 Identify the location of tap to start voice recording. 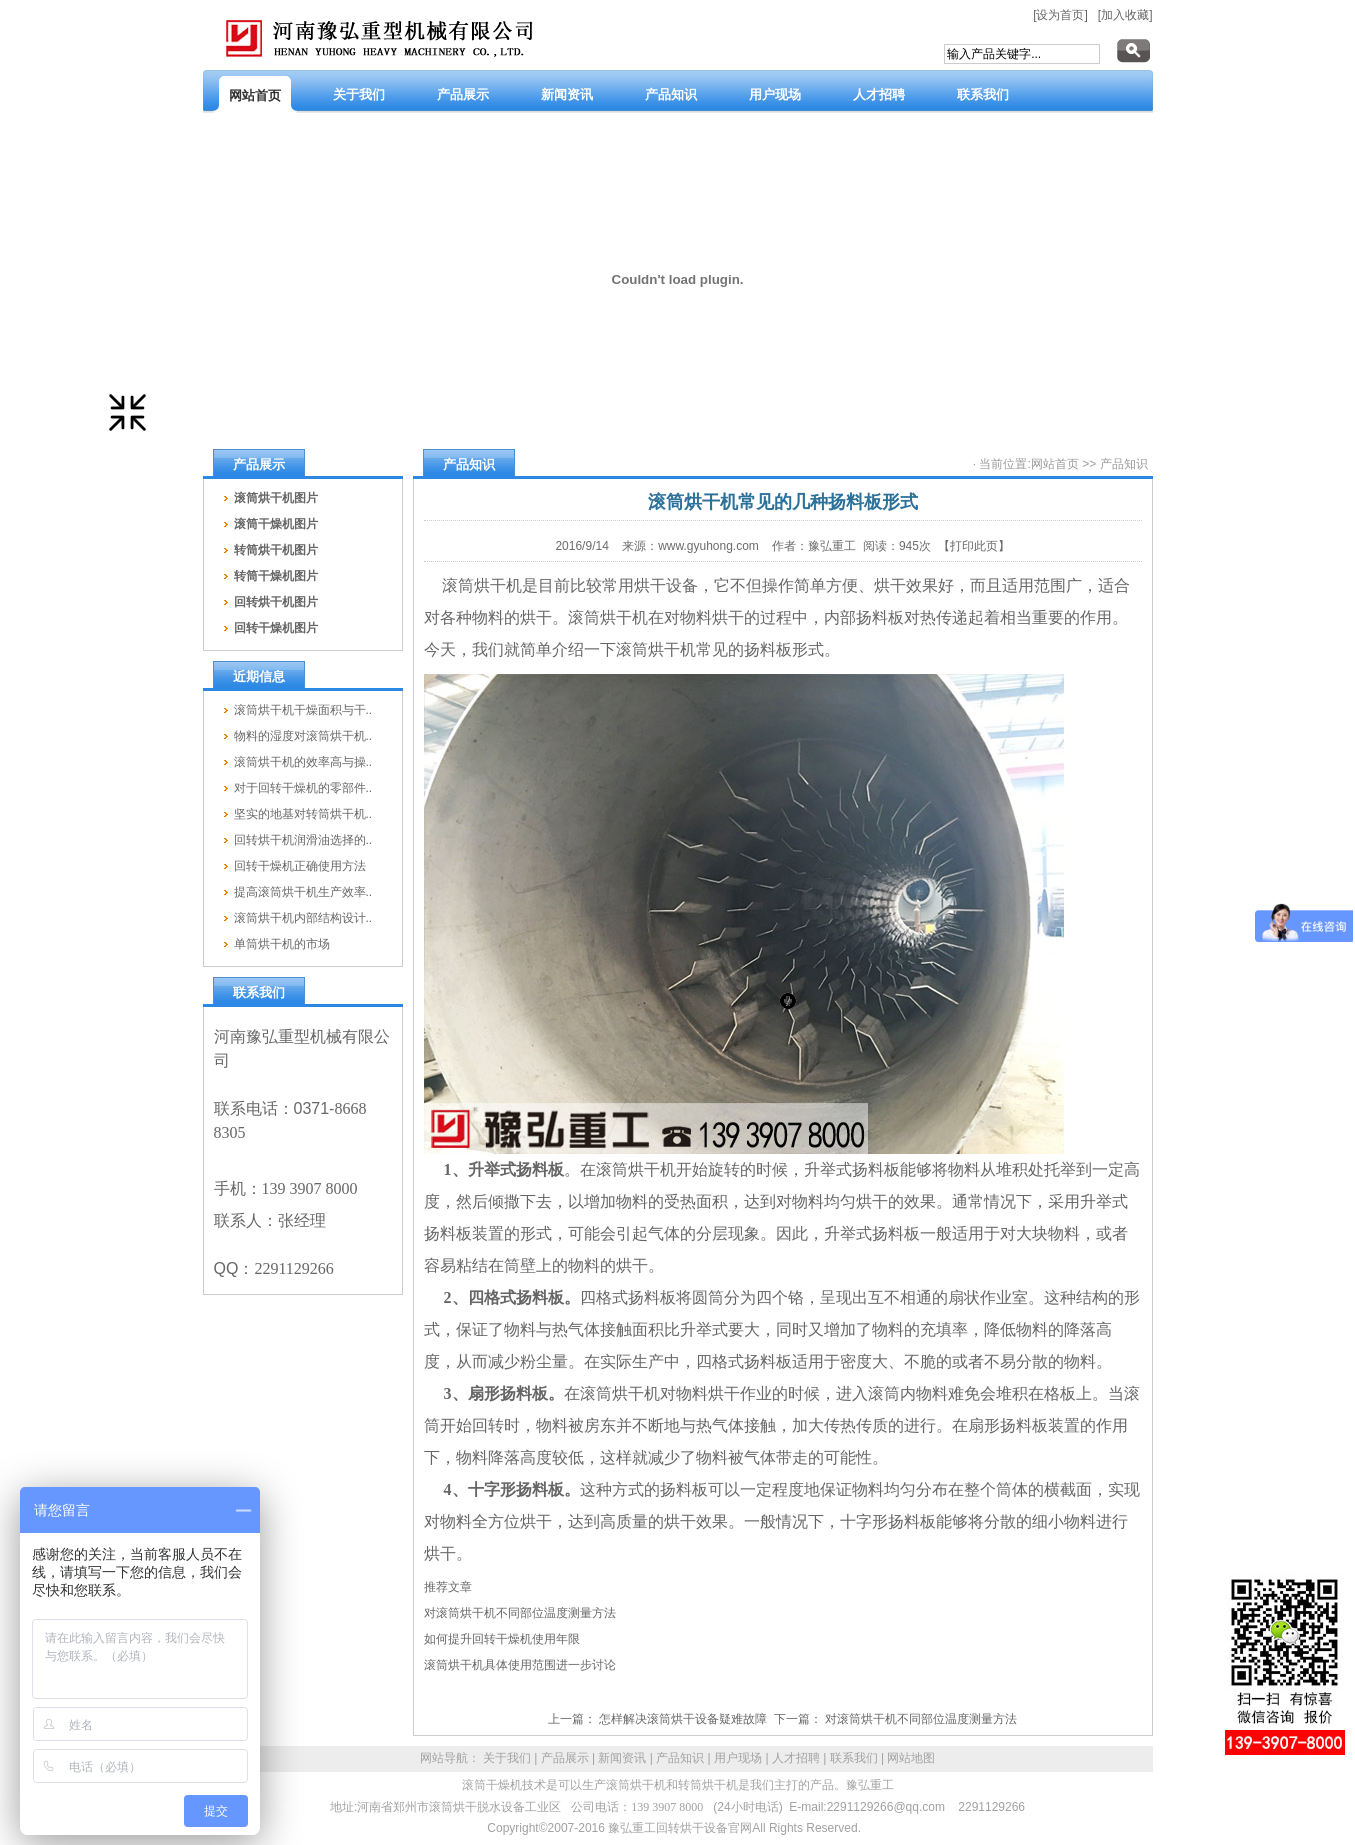
(788, 1001).